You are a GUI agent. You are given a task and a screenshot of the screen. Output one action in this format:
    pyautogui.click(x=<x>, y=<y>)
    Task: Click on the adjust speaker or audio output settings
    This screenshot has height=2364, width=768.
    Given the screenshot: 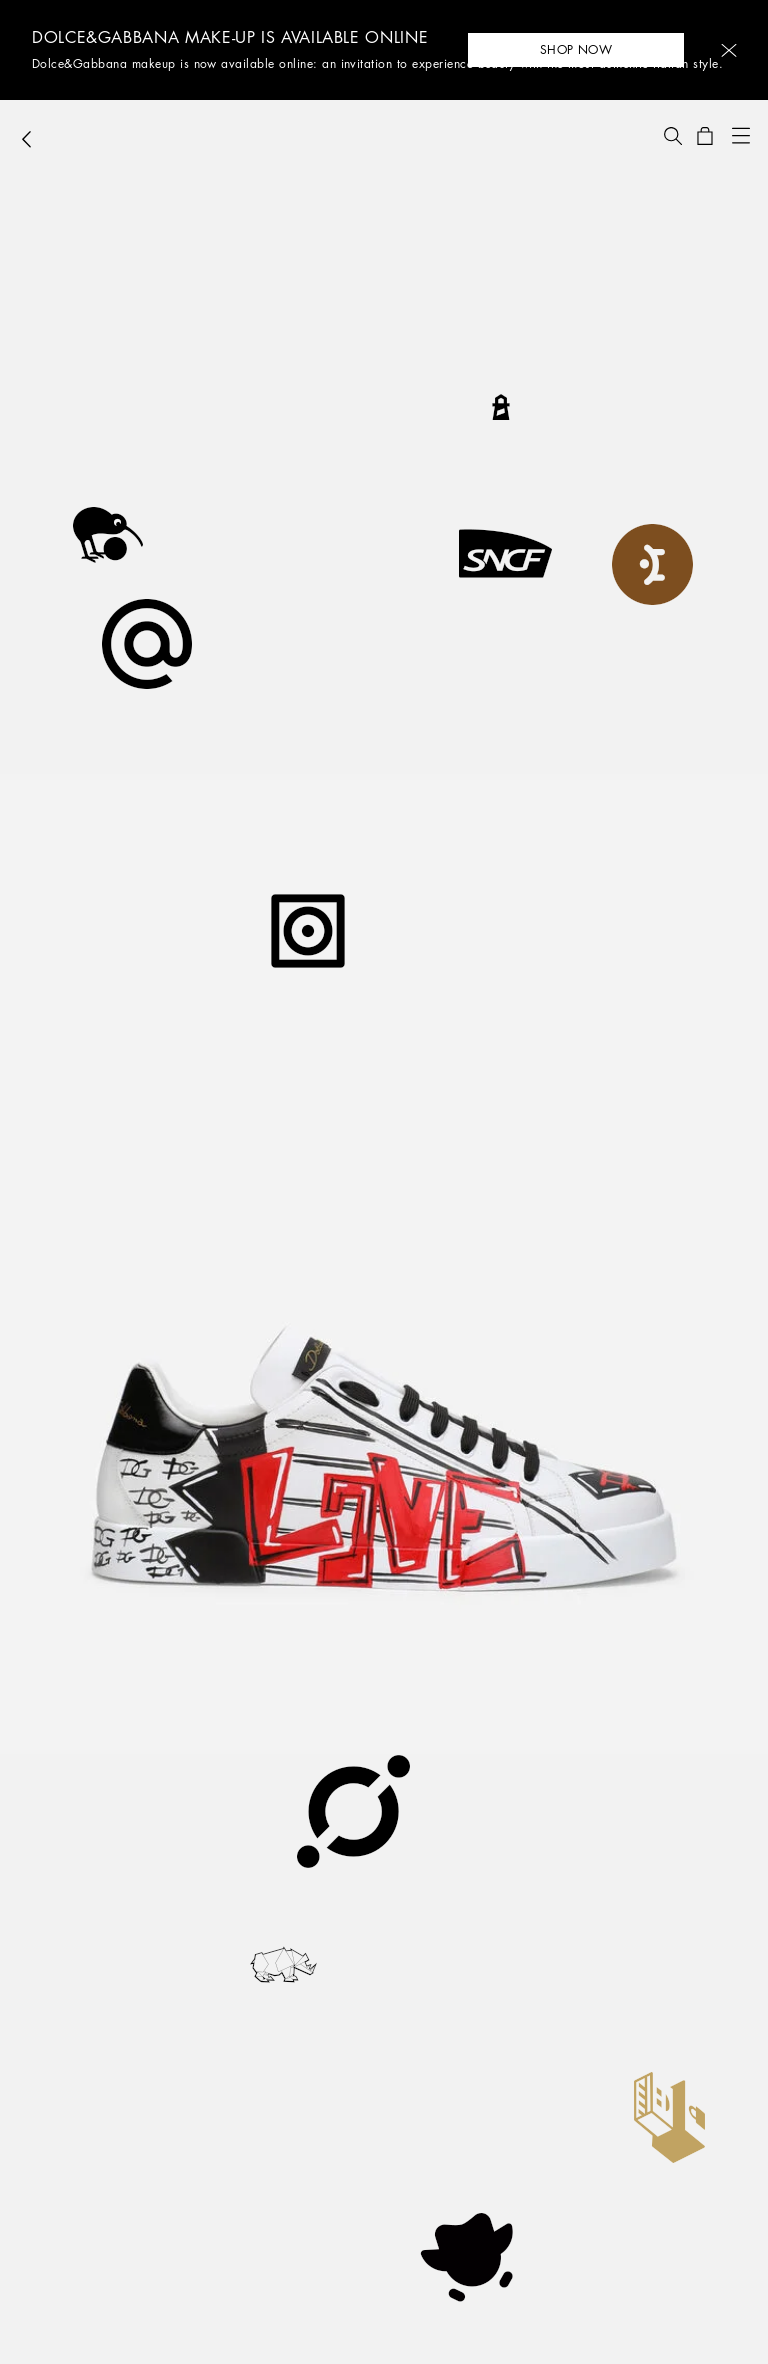 What is the action you would take?
    pyautogui.click(x=308, y=931)
    